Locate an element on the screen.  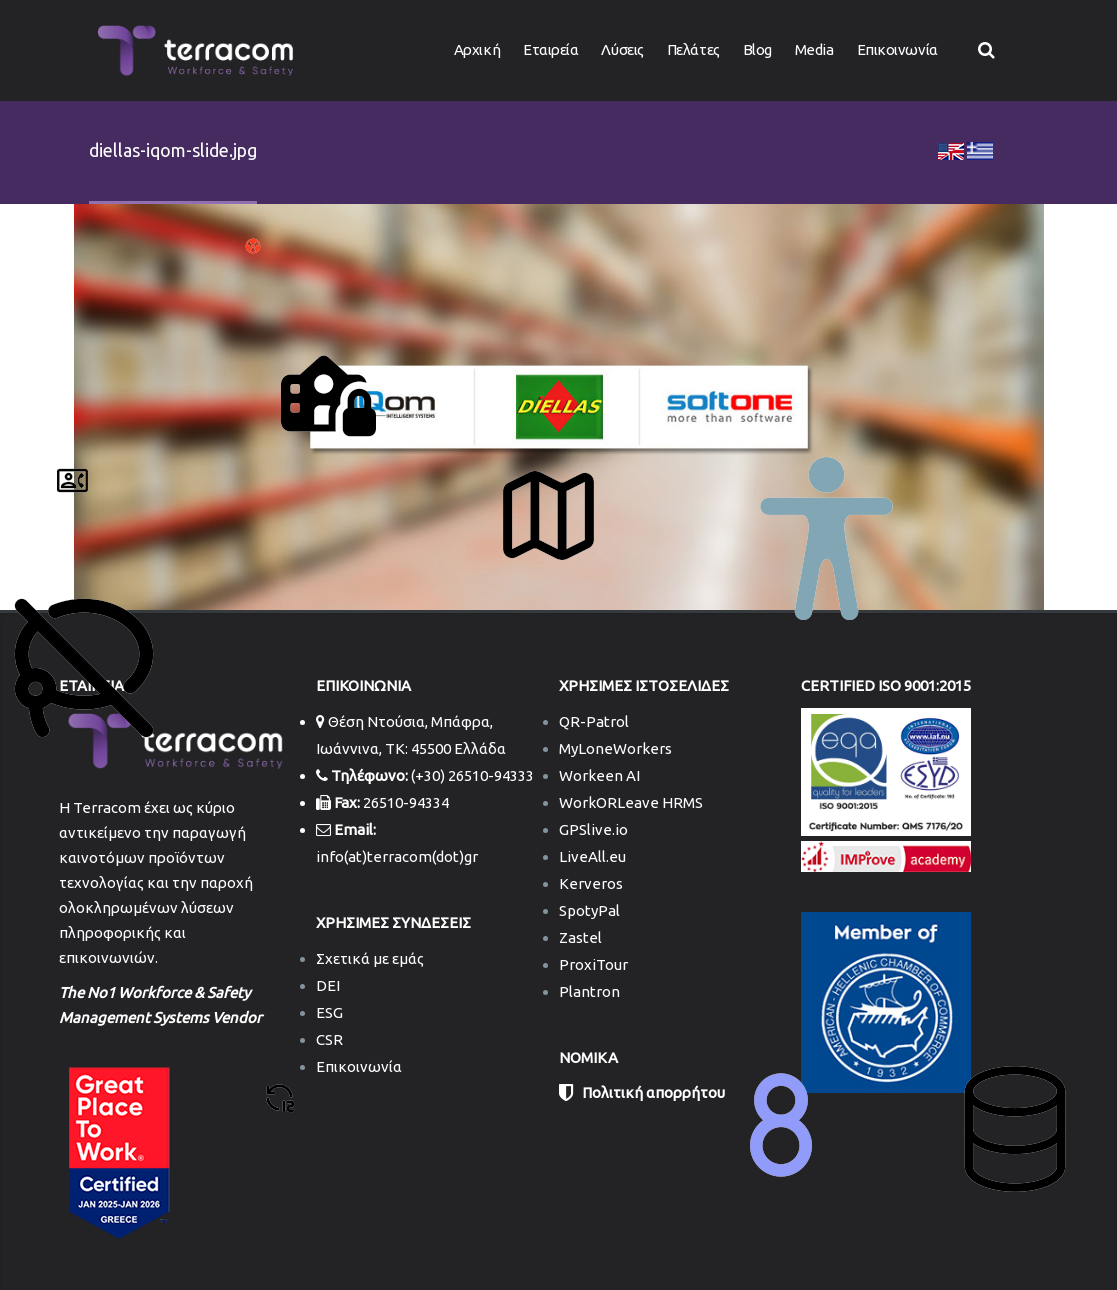
view contact's phone information is located at coordinates (72, 480).